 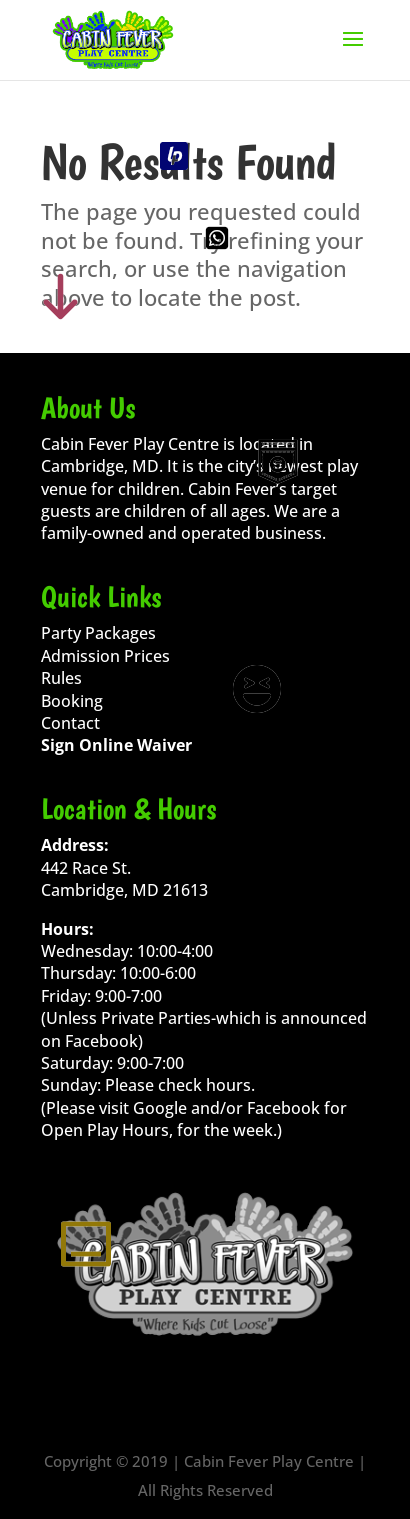 What do you see at coordinates (174, 156) in the screenshot?
I see `link to Liberapay donation page` at bounding box center [174, 156].